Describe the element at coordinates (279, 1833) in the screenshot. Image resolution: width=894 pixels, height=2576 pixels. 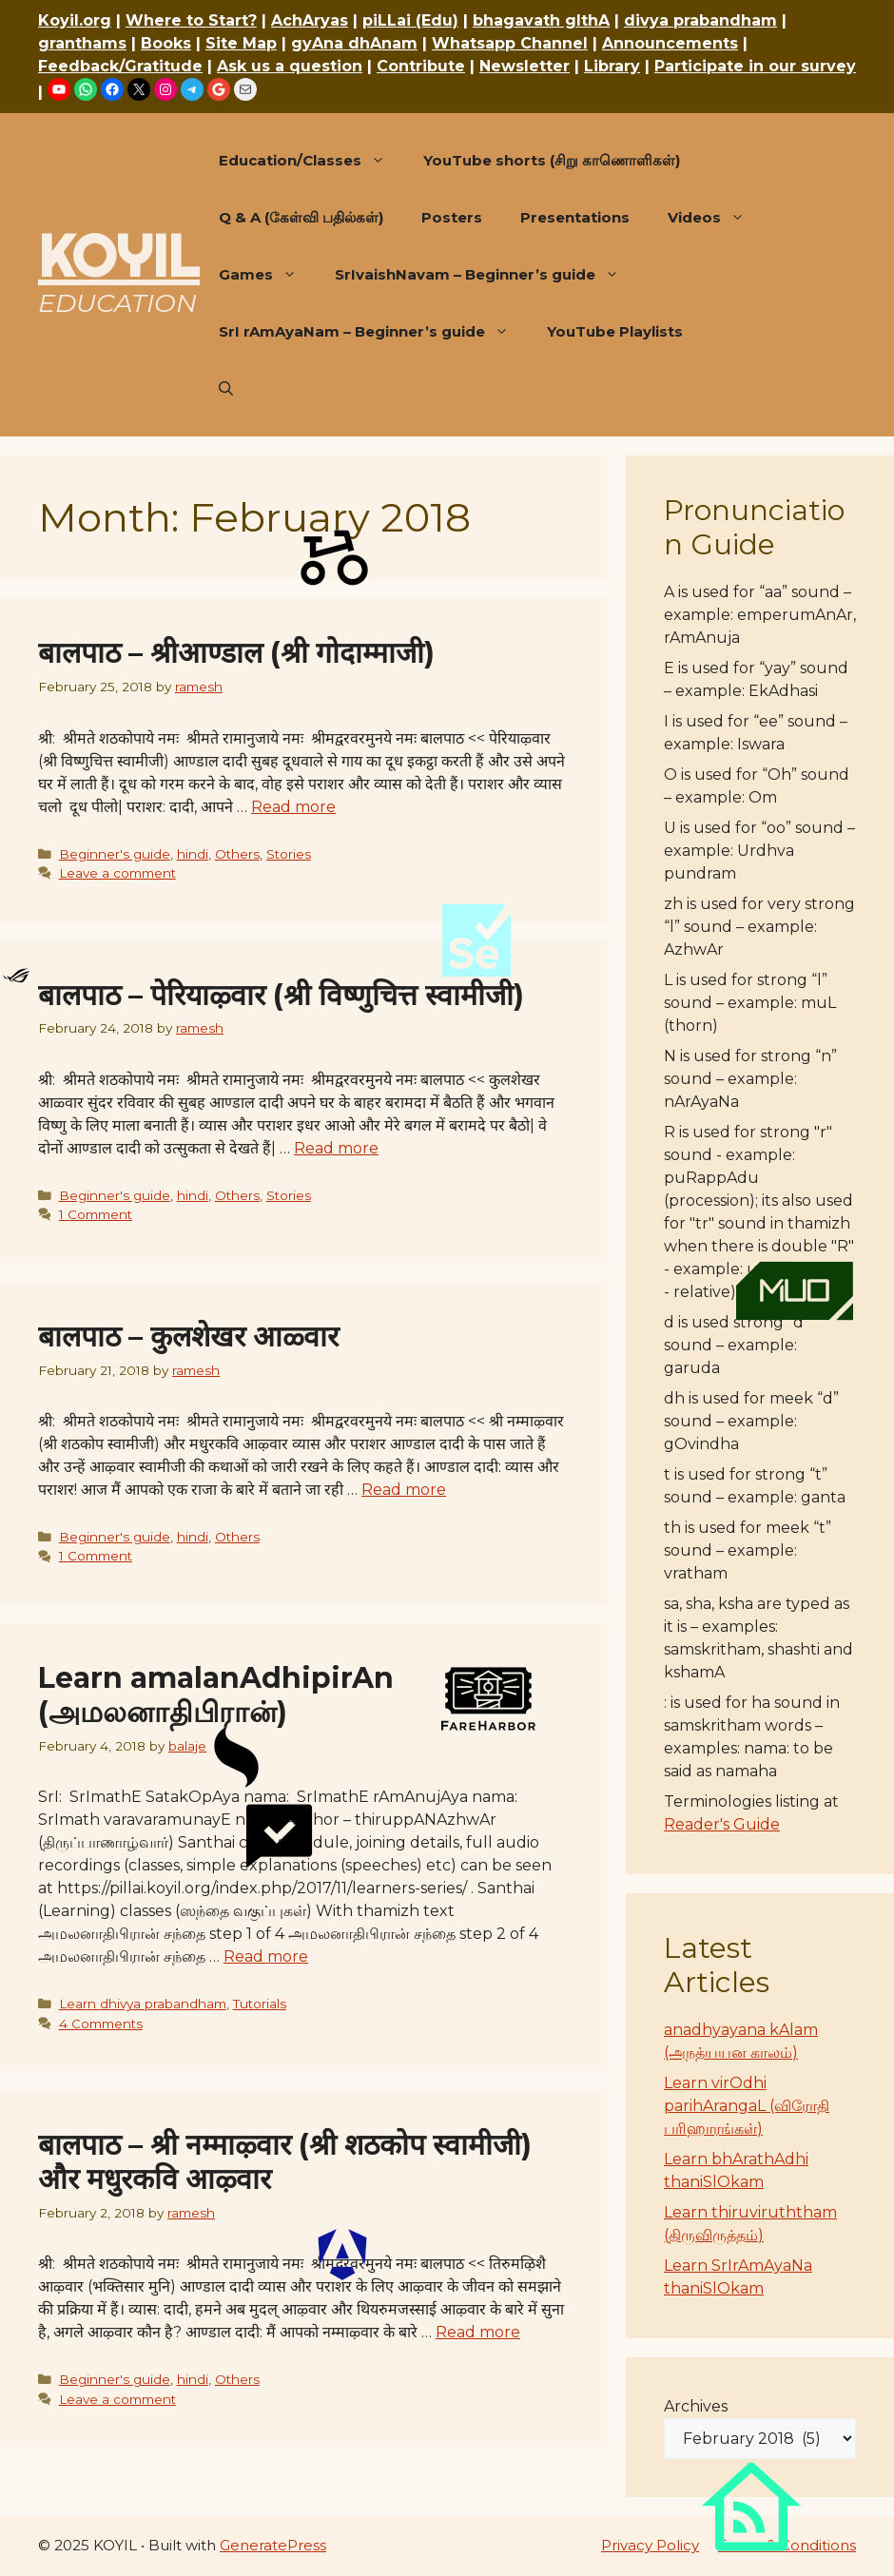
I see `message sent successfully` at that location.